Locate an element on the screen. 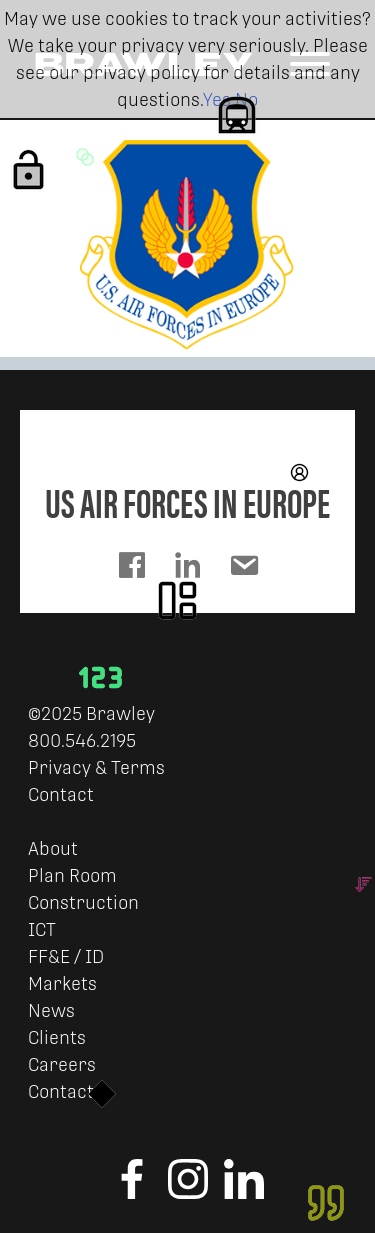  view subway or metro transit options is located at coordinates (237, 115).